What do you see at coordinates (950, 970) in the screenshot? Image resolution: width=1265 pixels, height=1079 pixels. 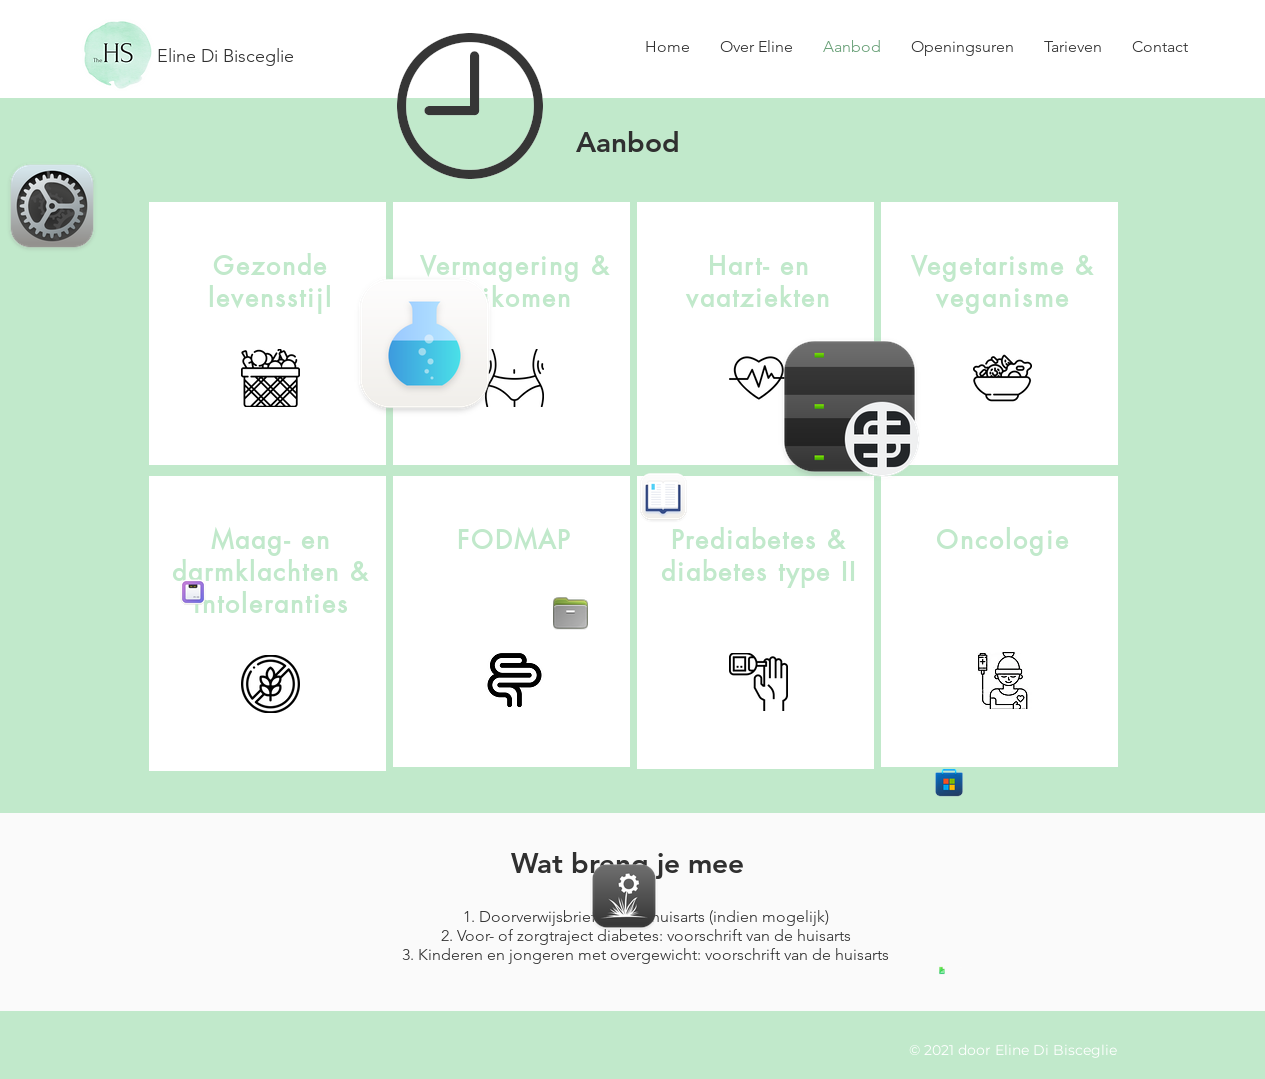 I see `open a UI designer or interface builder file` at bounding box center [950, 970].